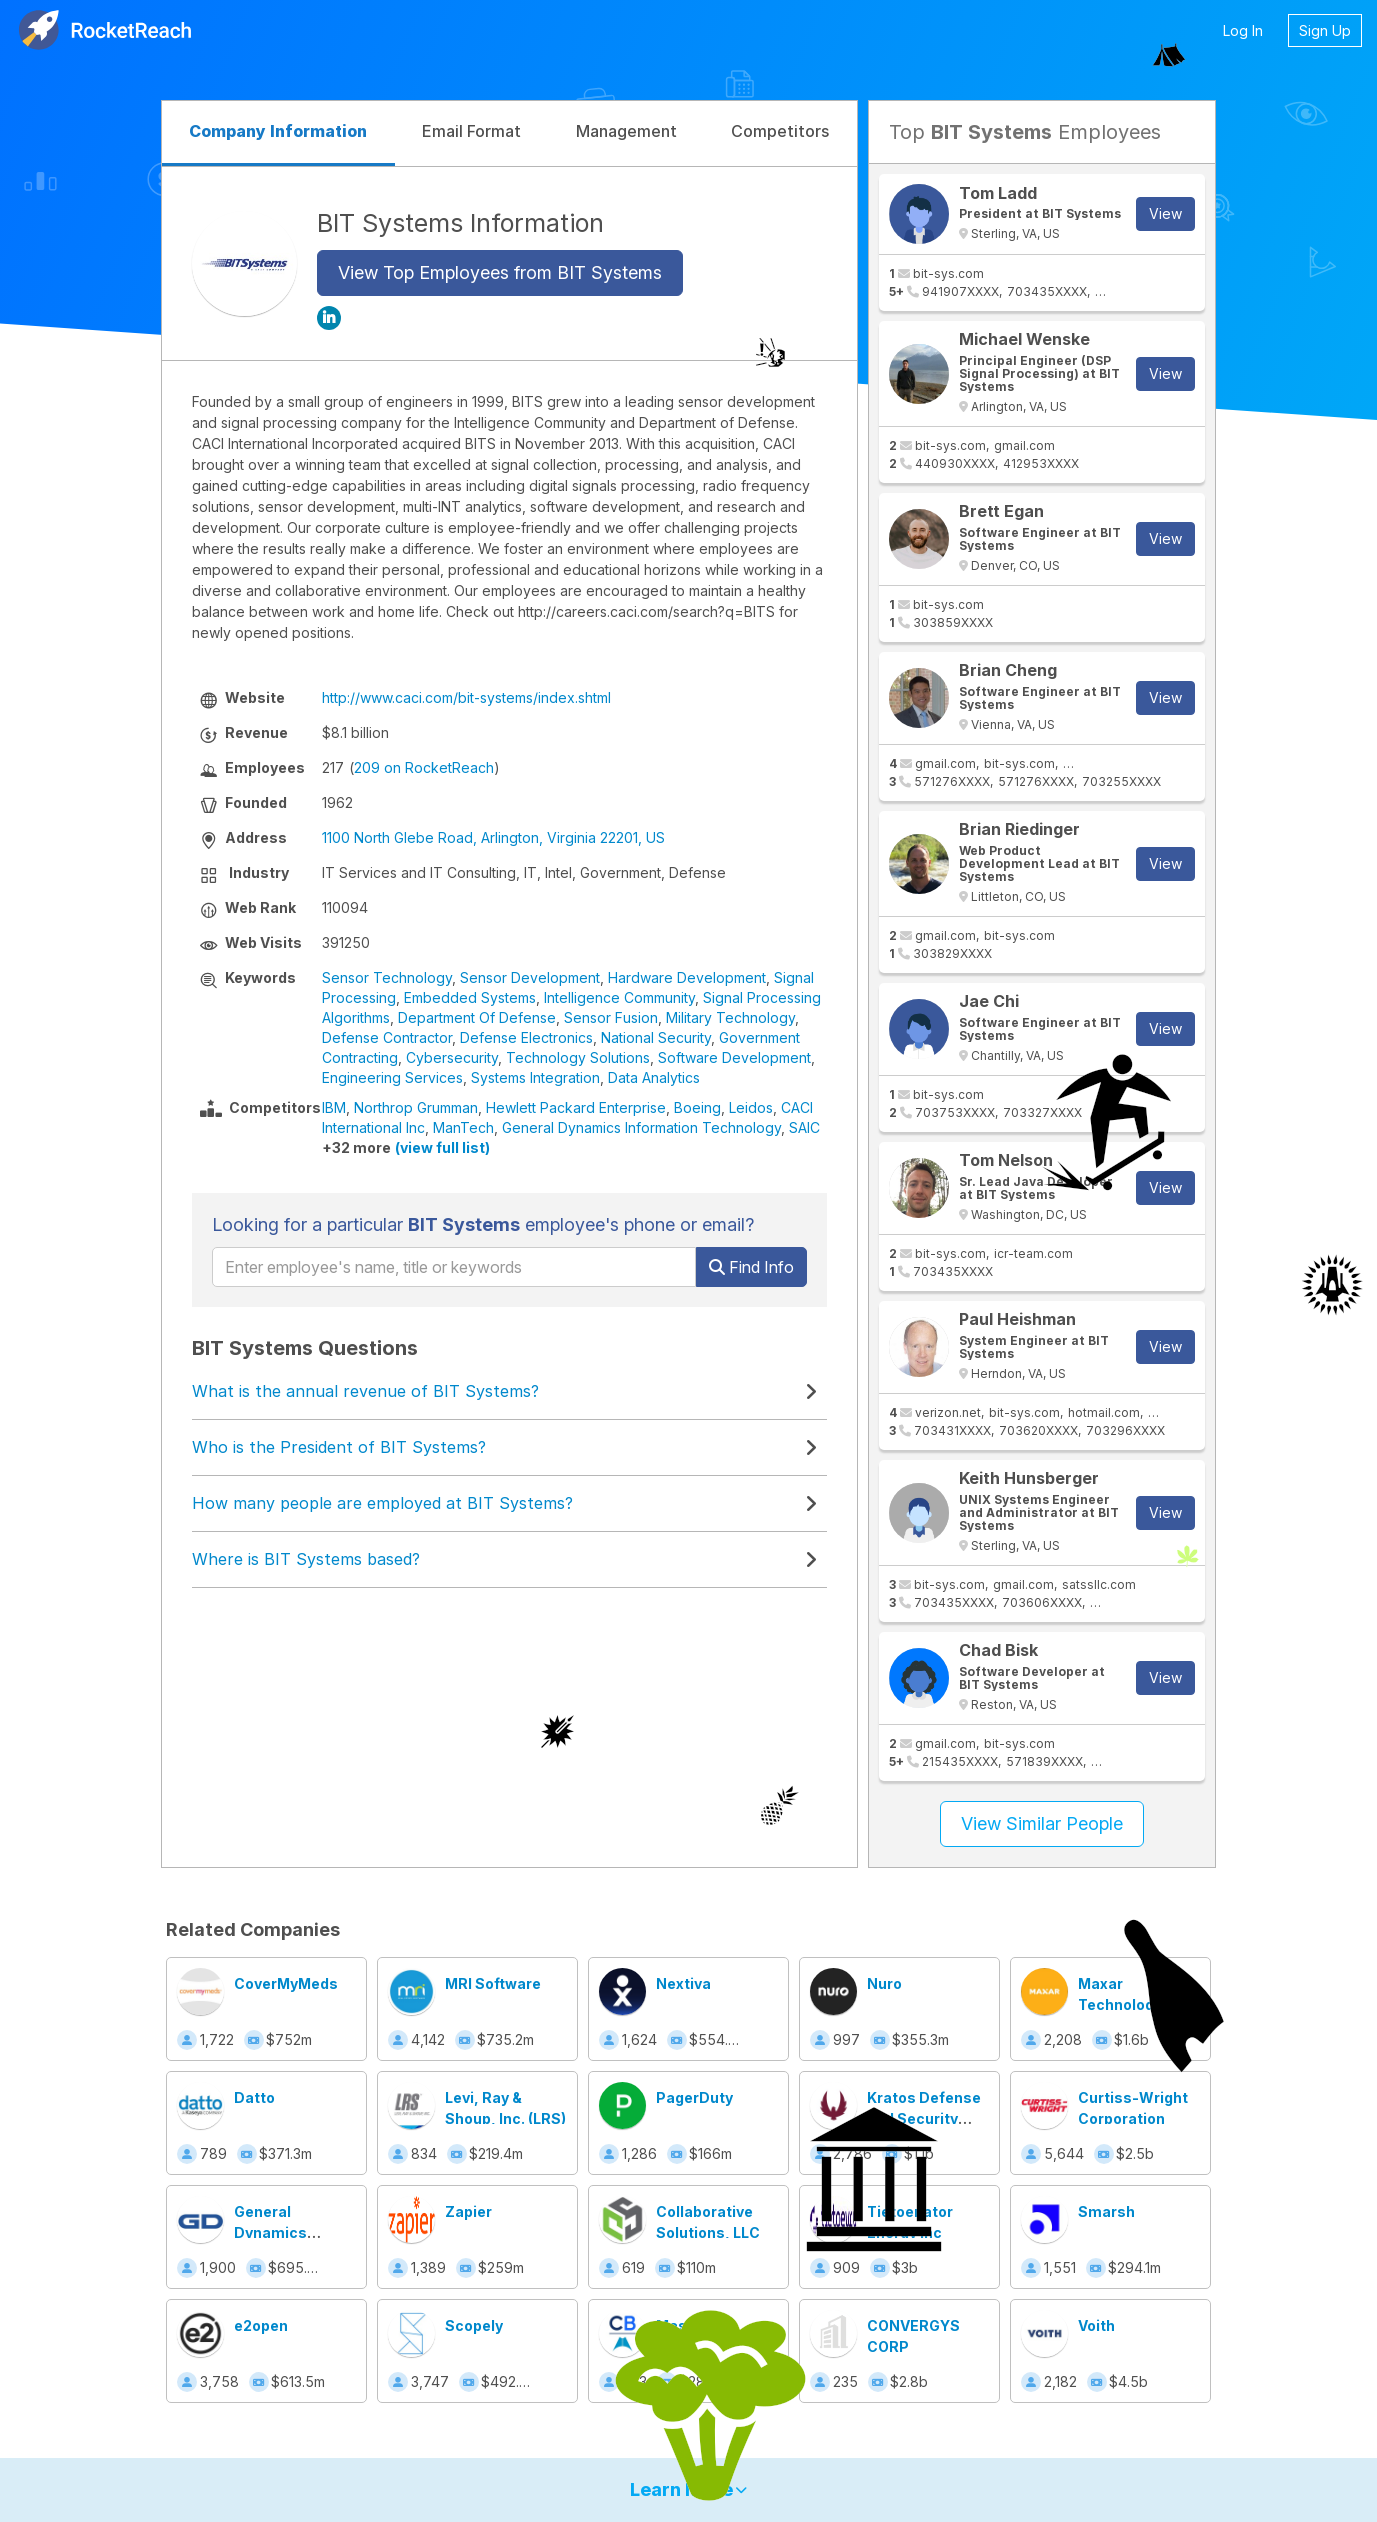  I want to click on select broccoli as an ingredient, so click(710, 2405).